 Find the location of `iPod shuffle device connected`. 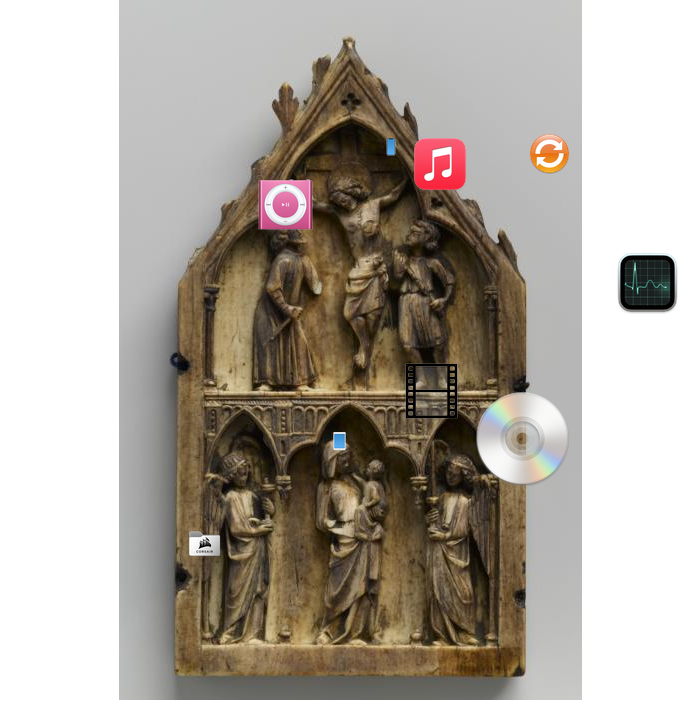

iPod shuffle device connected is located at coordinates (285, 204).